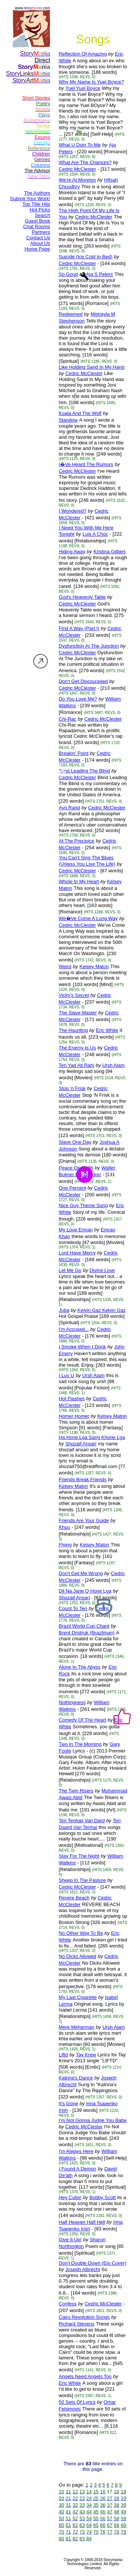 This screenshot has height=2576, width=140. What do you see at coordinates (103, 1606) in the screenshot?
I see `access boat or marine transportation options` at bounding box center [103, 1606].